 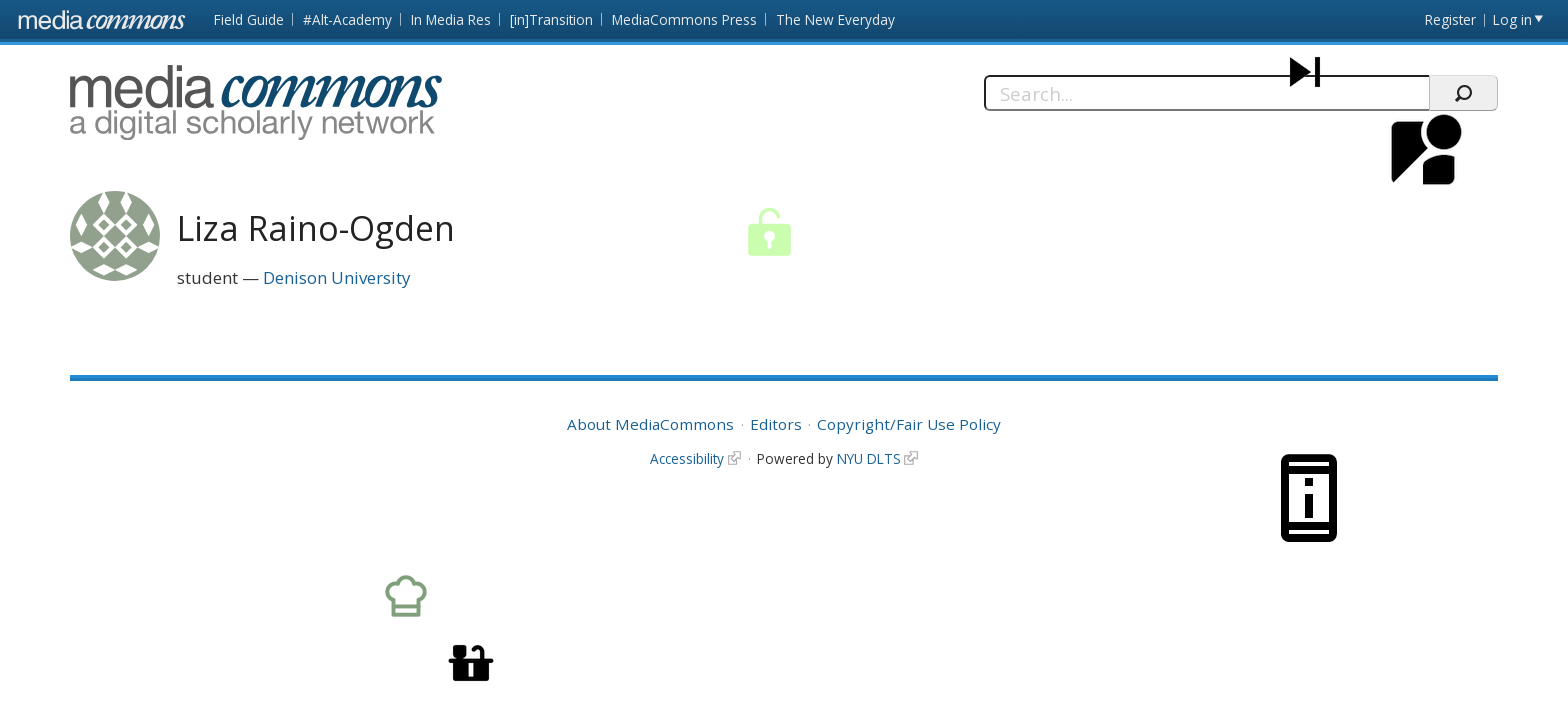 What do you see at coordinates (769, 234) in the screenshot?
I see `unlocked or unsecured state` at bounding box center [769, 234].